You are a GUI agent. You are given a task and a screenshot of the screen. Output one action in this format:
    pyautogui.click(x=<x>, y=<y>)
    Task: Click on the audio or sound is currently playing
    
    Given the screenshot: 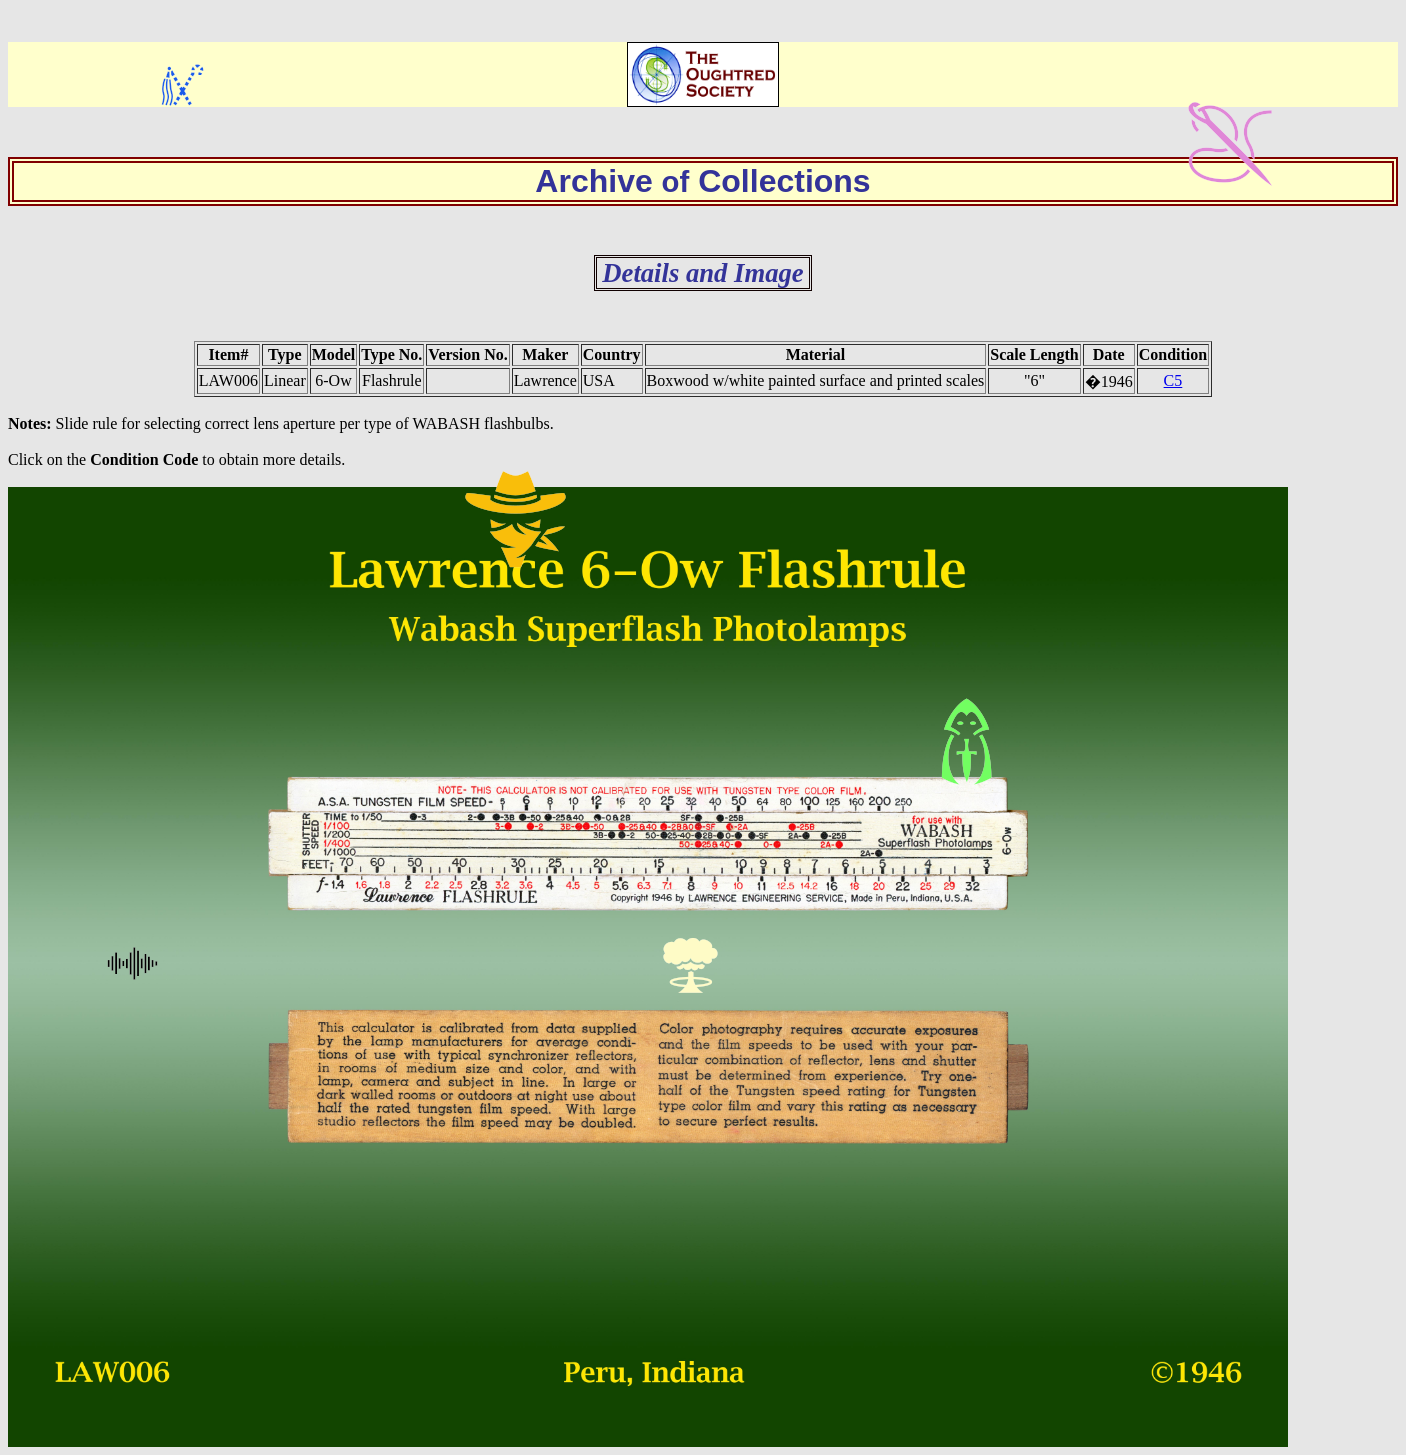 What is the action you would take?
    pyautogui.click(x=132, y=963)
    